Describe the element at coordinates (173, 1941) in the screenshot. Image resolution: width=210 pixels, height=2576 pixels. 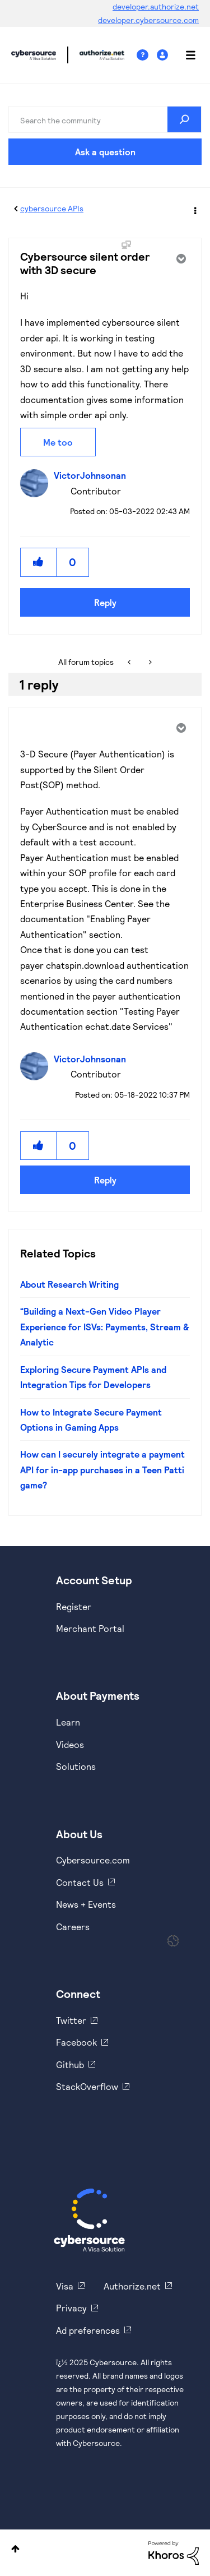
I see `access sports and activities emoji category` at that location.